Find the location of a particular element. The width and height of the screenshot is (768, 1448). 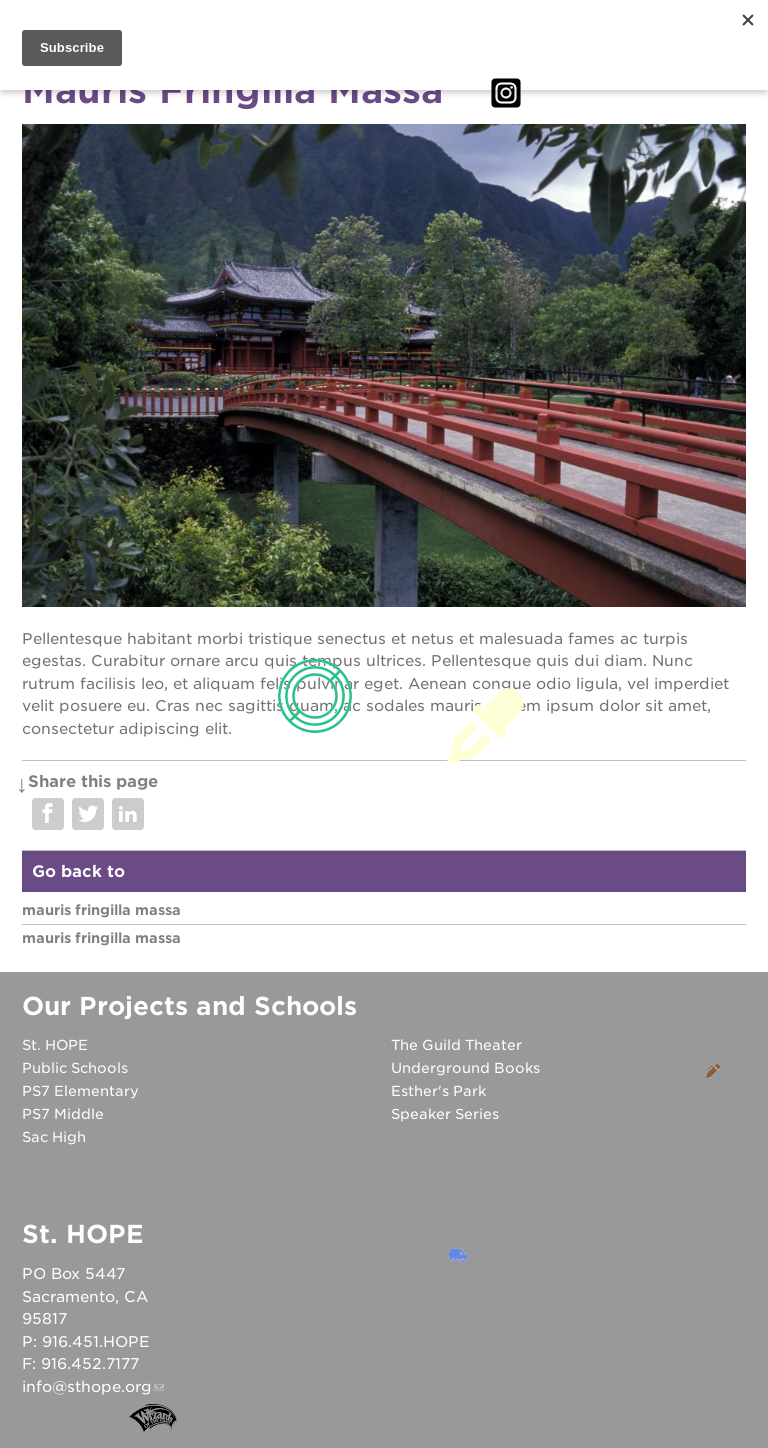

select a color from the canvas is located at coordinates (485, 726).